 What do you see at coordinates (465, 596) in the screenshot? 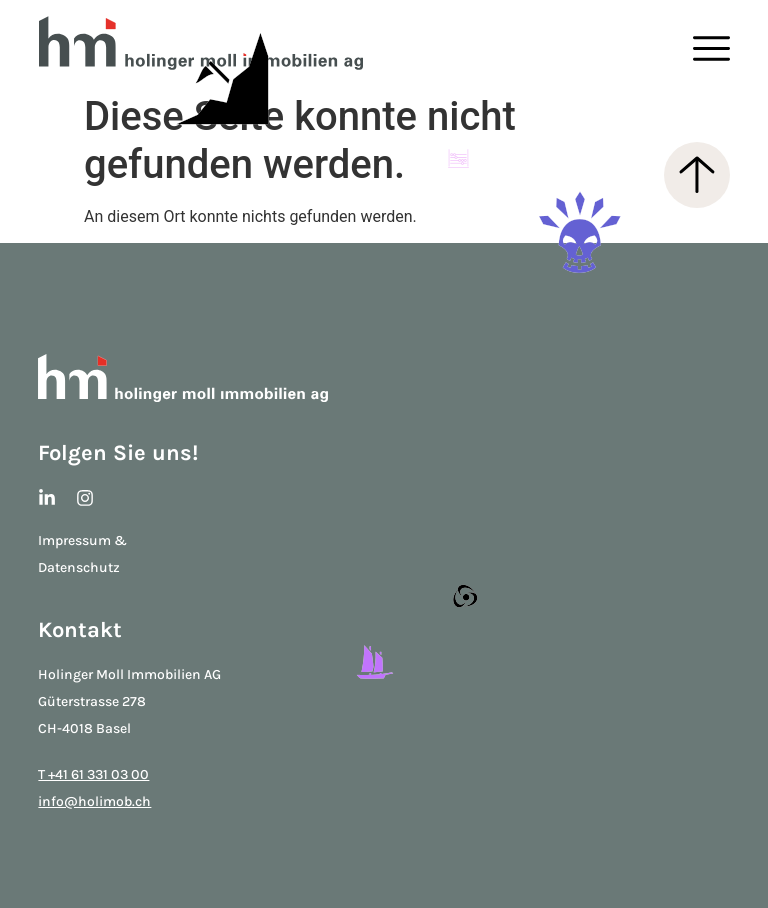
I see `indicates a swirling or cyclone effect in gameplay` at bounding box center [465, 596].